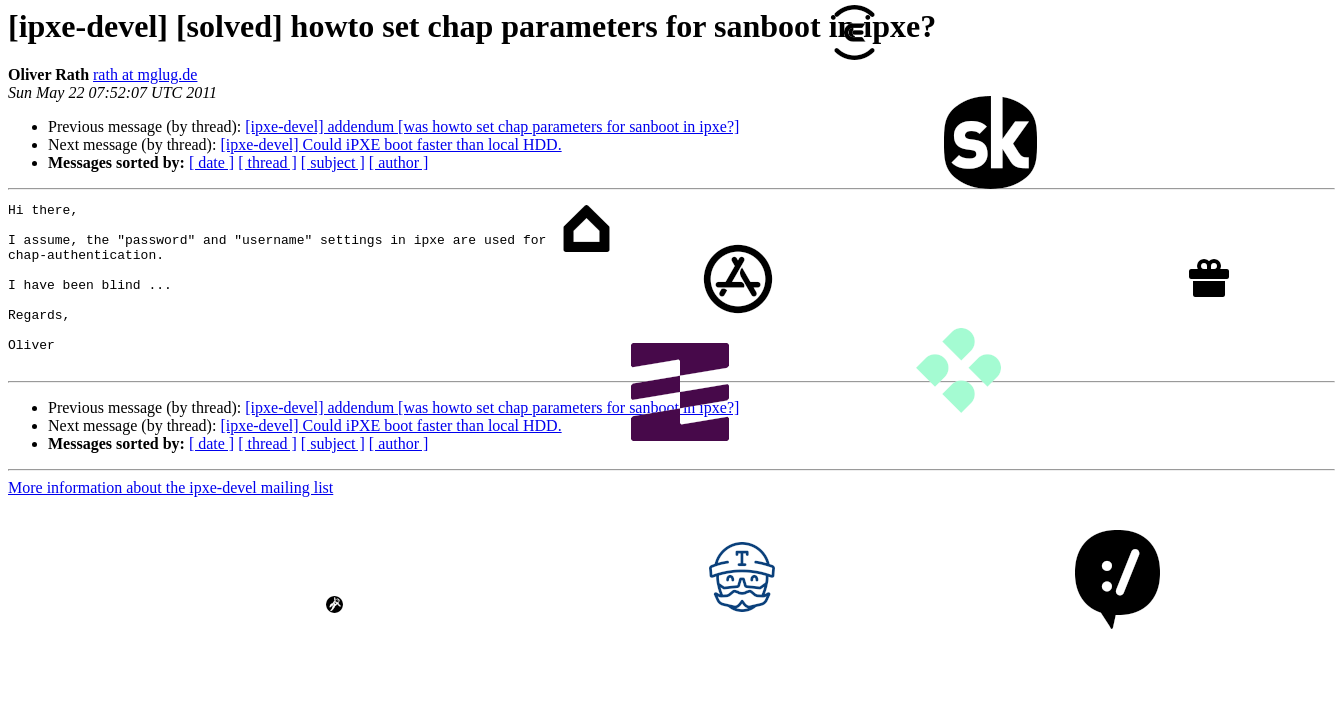  Describe the element at coordinates (854, 32) in the screenshot. I see `ecovacs app or device connection` at that location.